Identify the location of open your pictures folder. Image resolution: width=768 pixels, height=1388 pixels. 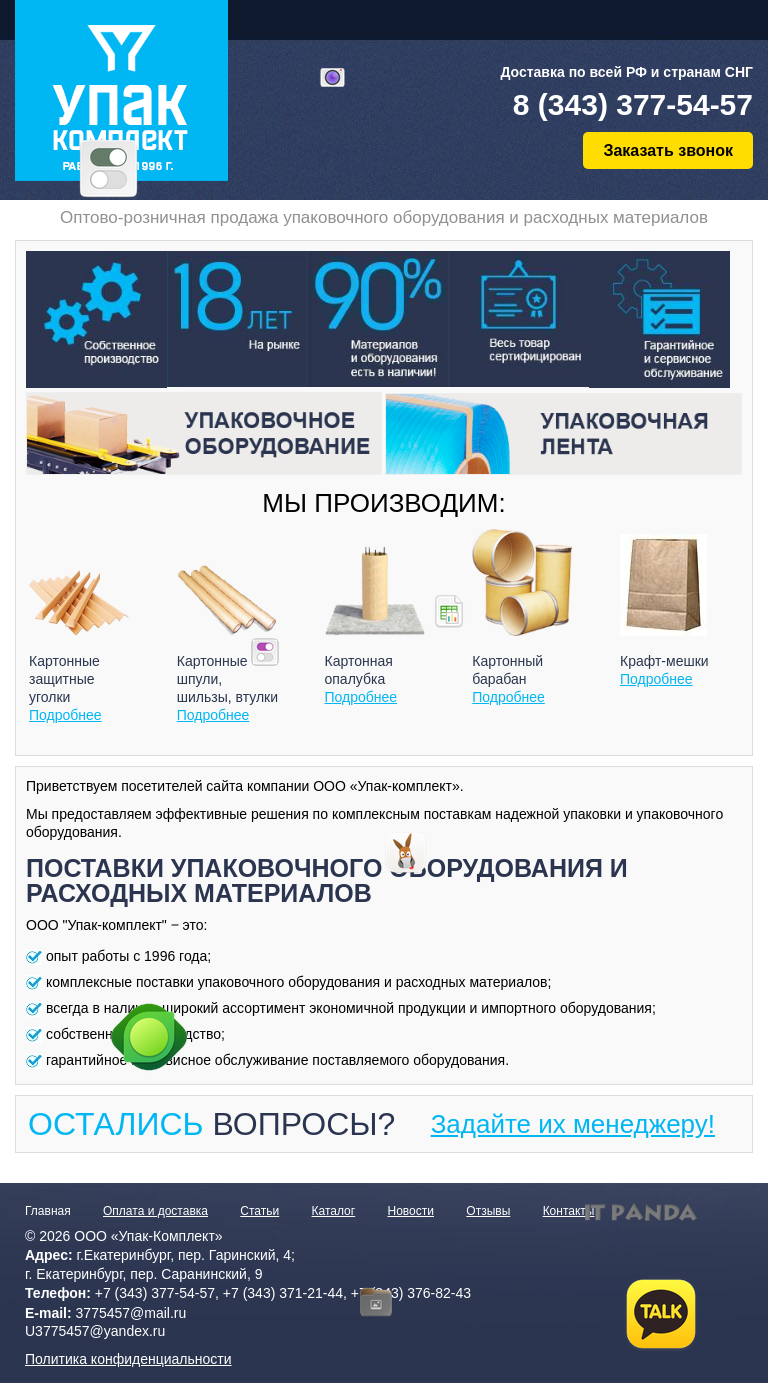
(376, 1302).